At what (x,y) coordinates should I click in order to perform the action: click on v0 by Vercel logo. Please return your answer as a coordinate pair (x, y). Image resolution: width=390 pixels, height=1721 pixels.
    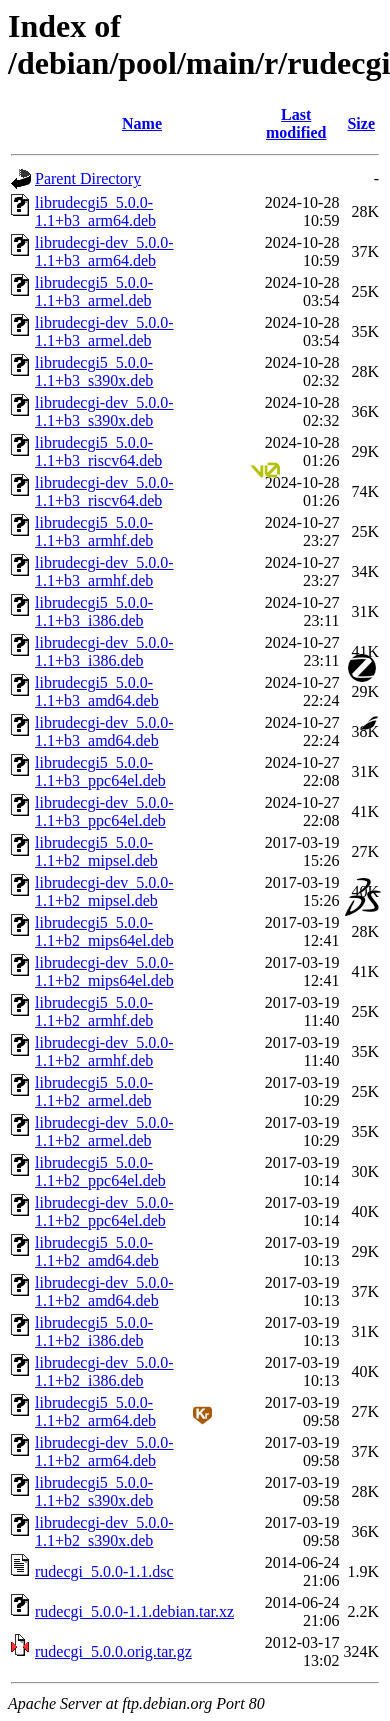
    Looking at the image, I should click on (265, 470).